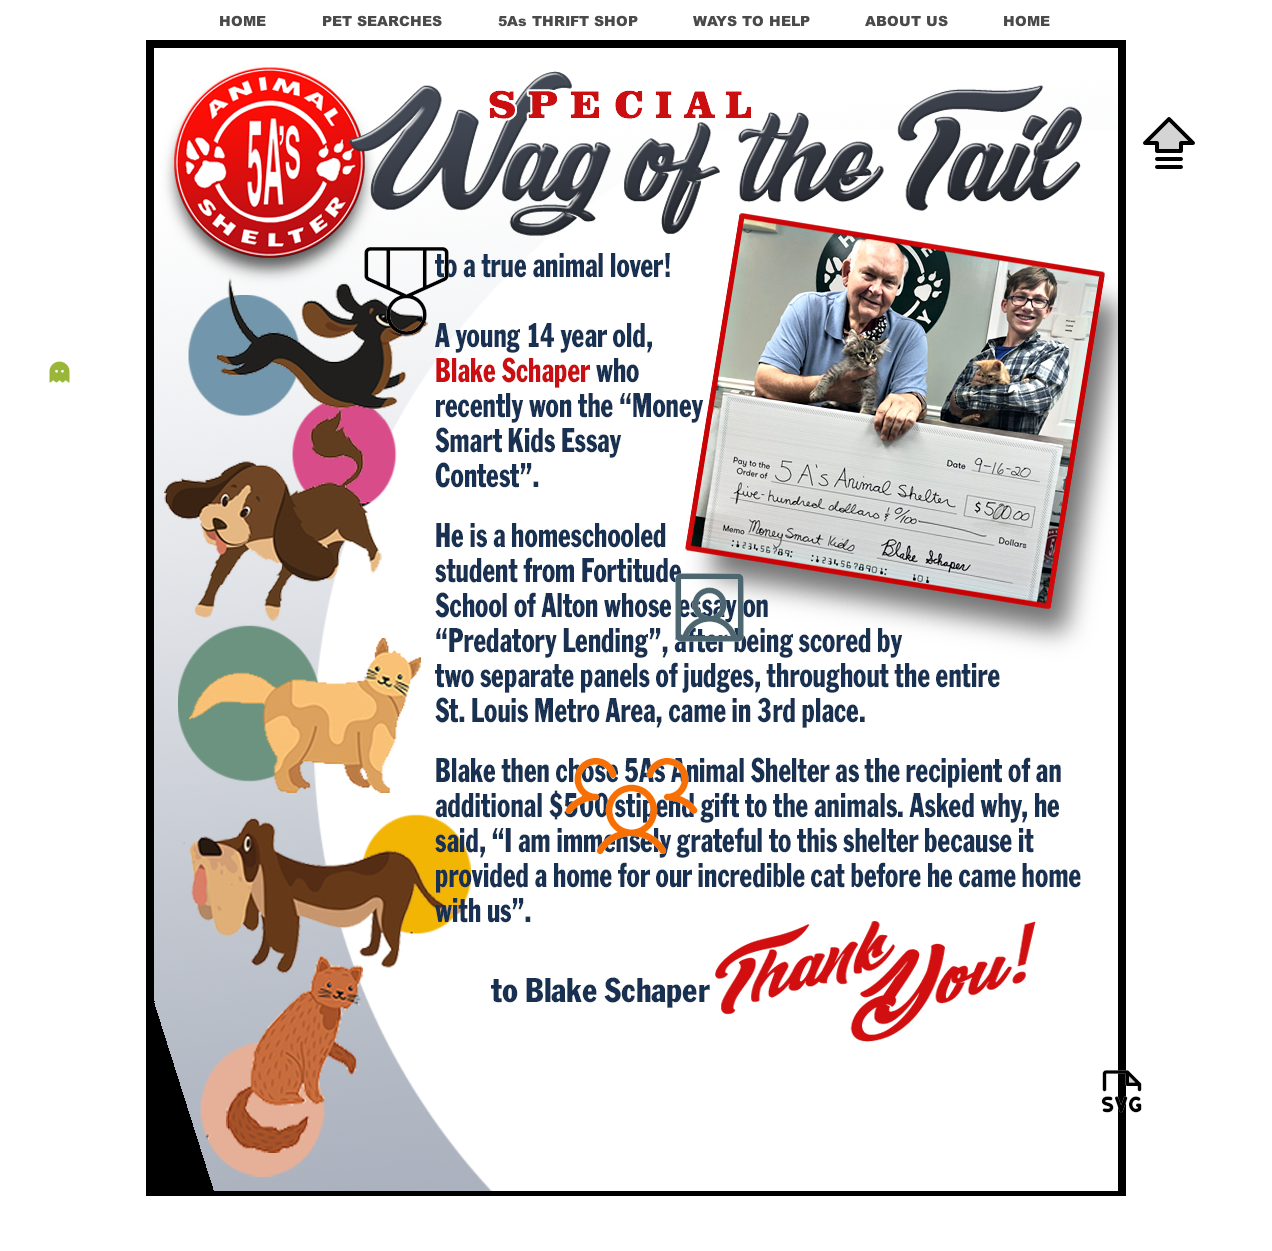 Image resolution: width=1272 pixels, height=1251 pixels. Describe the element at coordinates (1122, 1093) in the screenshot. I see `open or view an SVG file` at that location.